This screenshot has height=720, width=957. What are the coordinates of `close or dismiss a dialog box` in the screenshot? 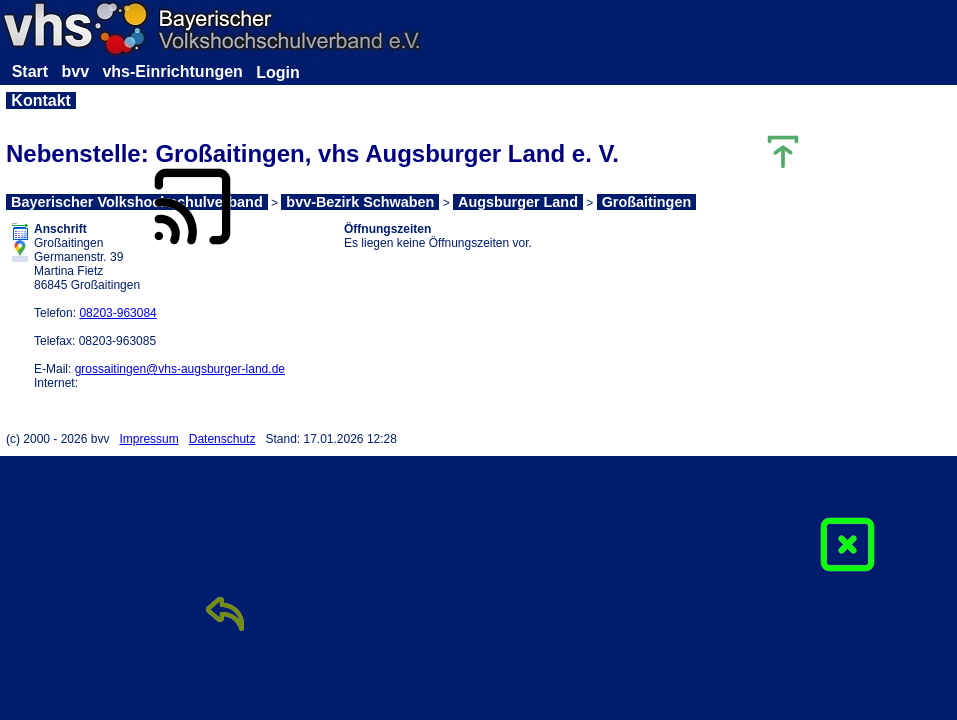 It's located at (847, 544).